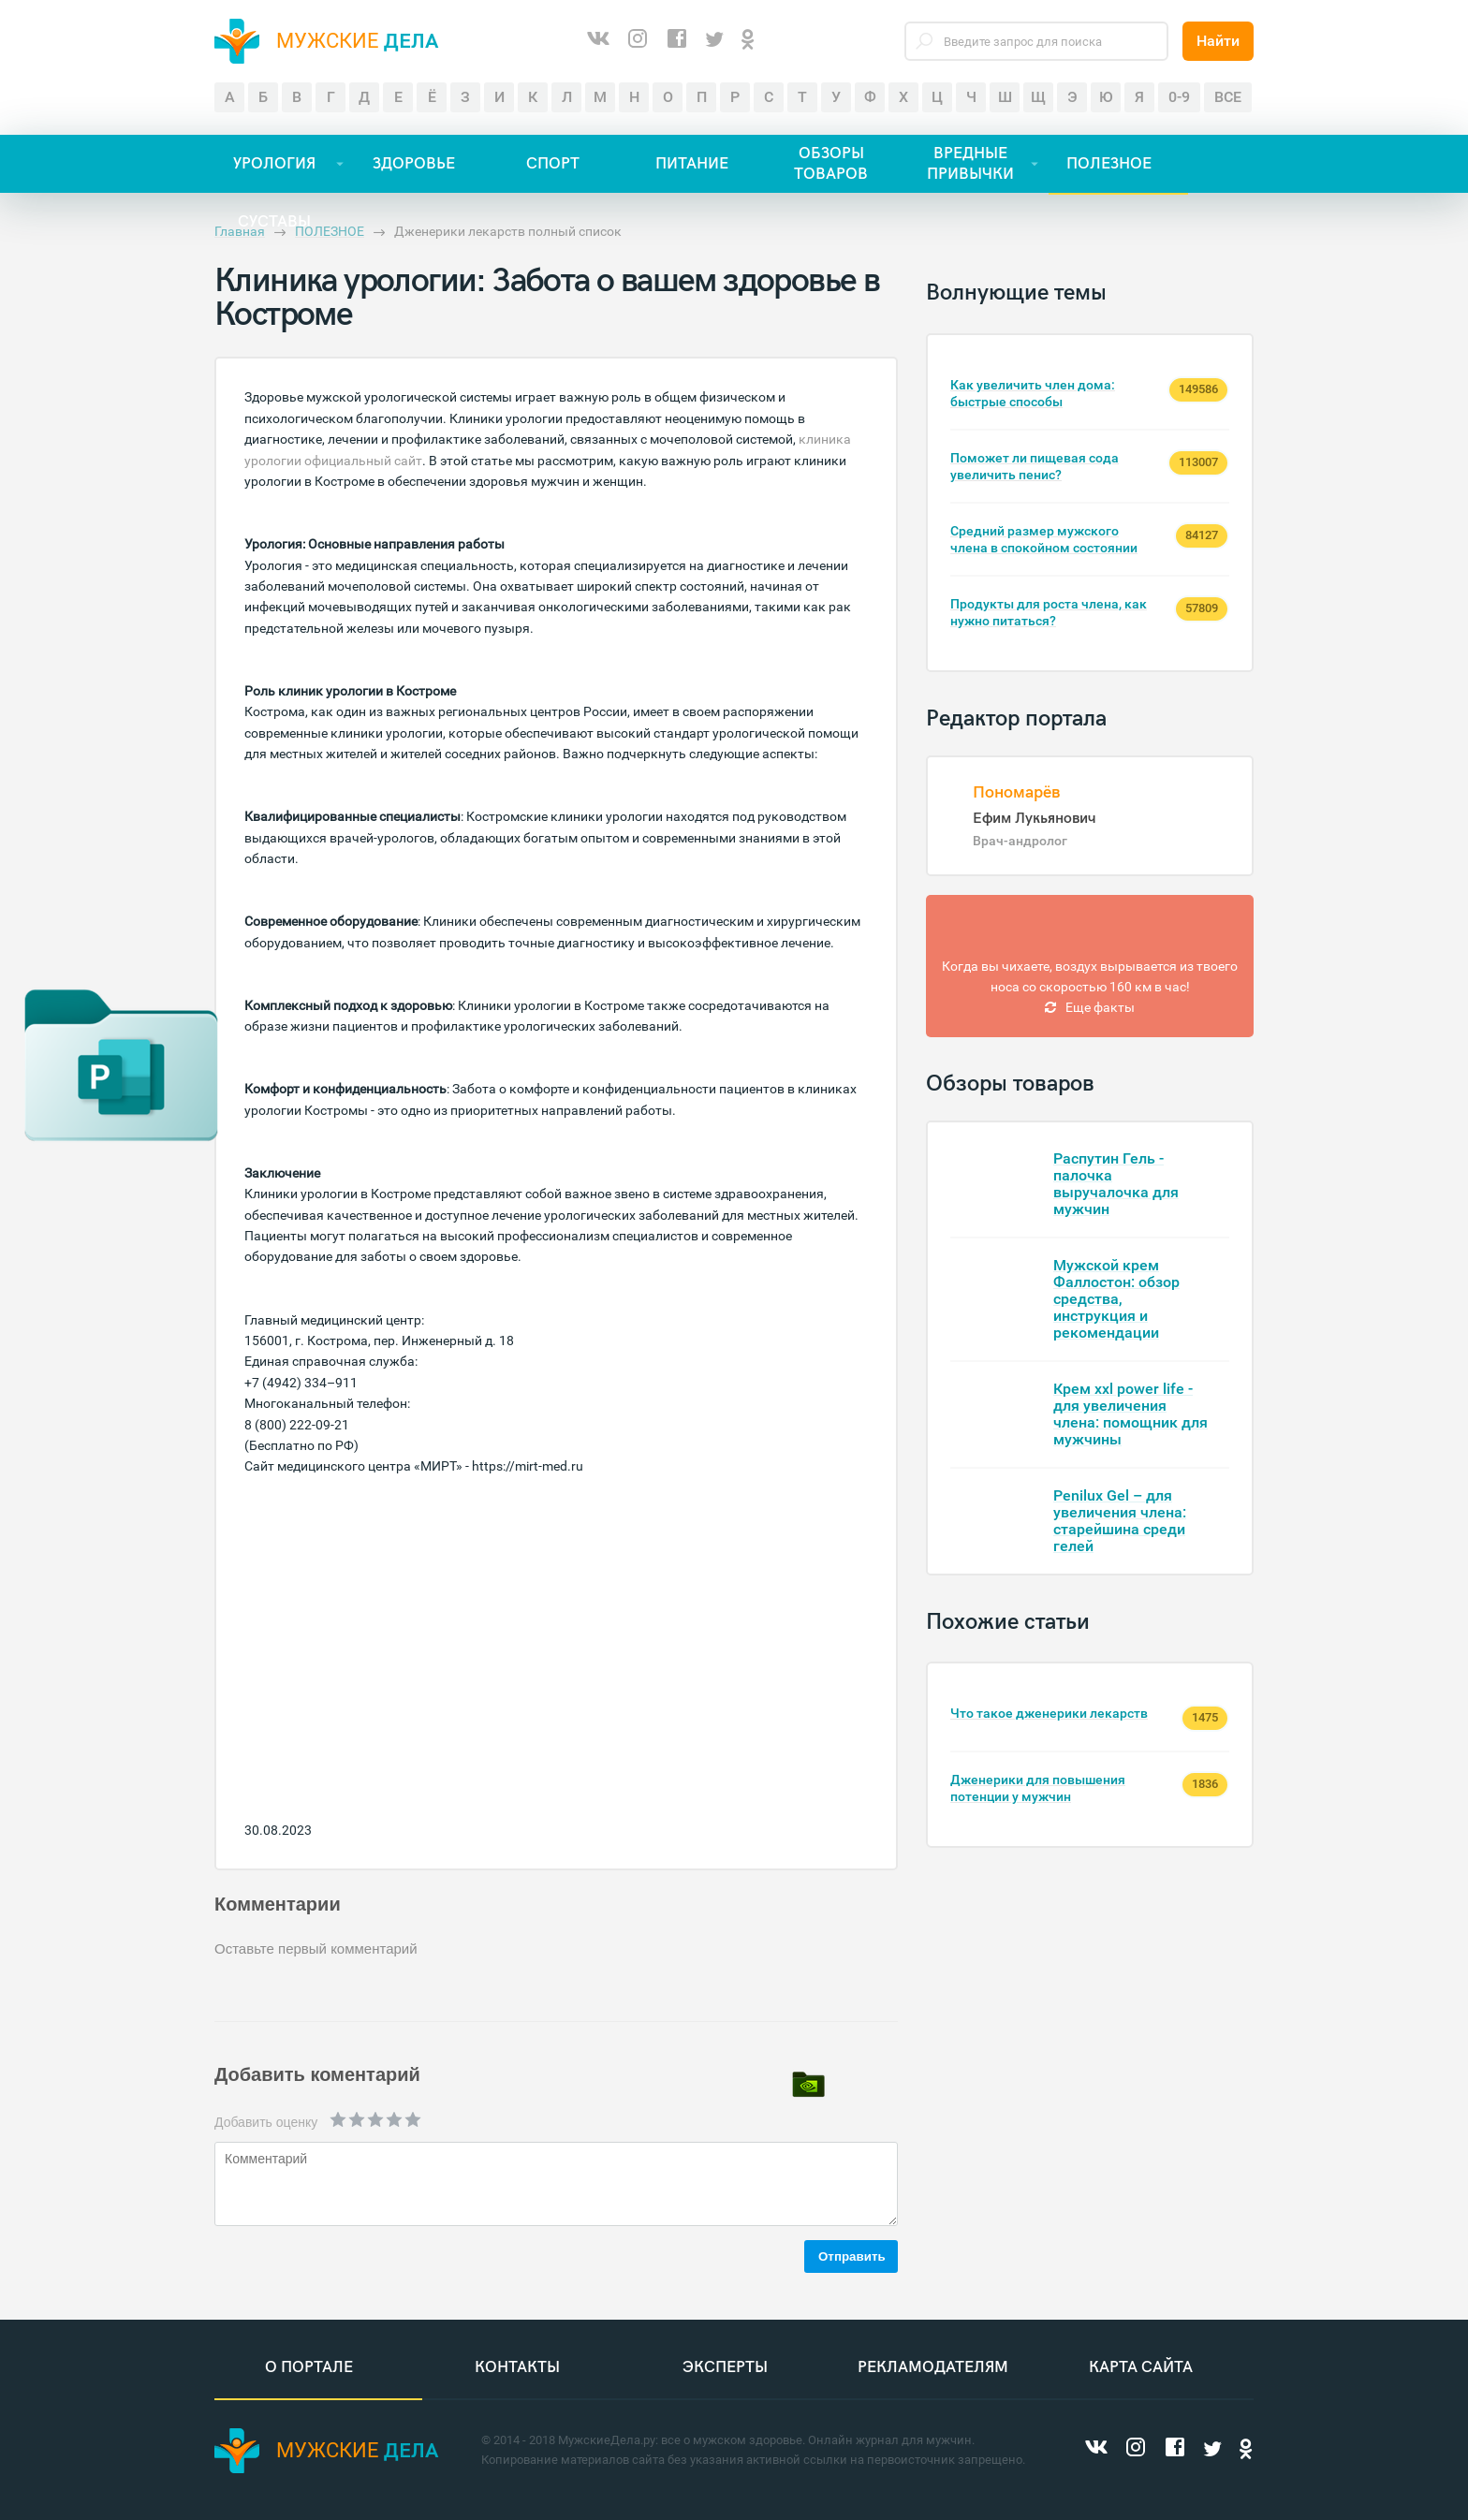  What do you see at coordinates (808, 2085) in the screenshot?
I see `open nvidia files folder` at bounding box center [808, 2085].